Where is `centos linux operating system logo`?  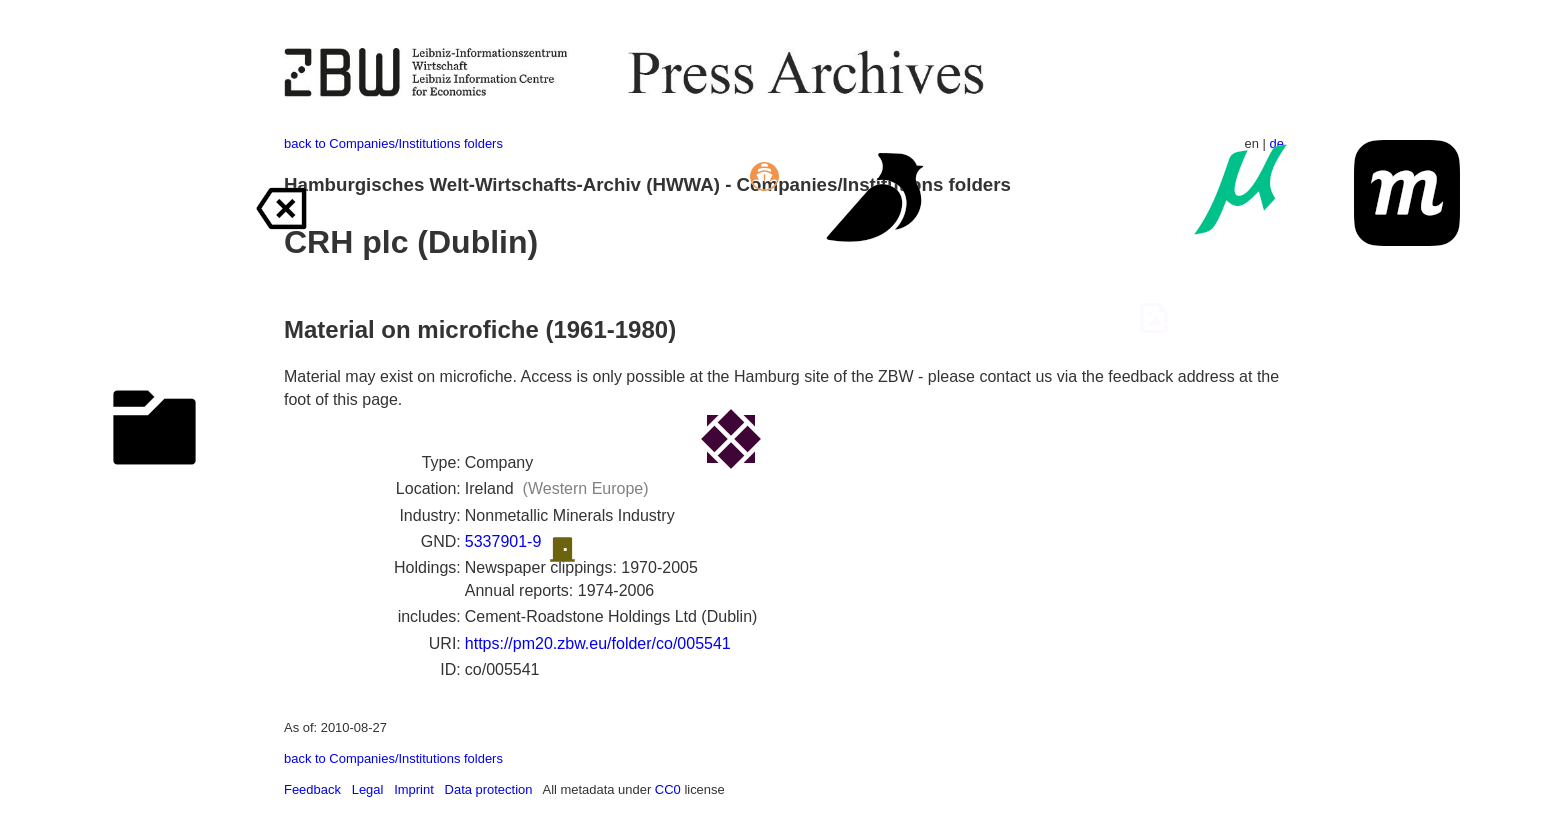 centos linux operating system logo is located at coordinates (731, 439).